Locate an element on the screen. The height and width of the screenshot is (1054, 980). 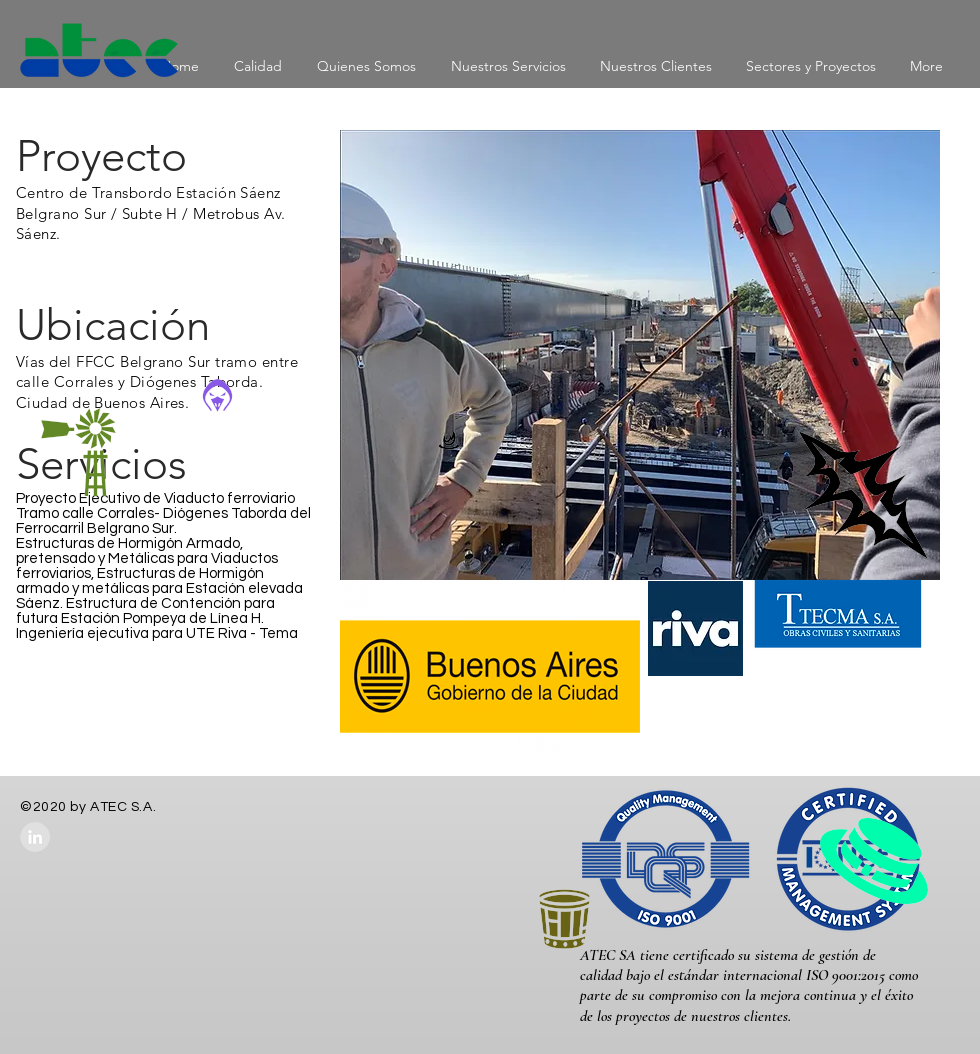
indicates a fire hazard or danger zone is located at coordinates (449, 439).